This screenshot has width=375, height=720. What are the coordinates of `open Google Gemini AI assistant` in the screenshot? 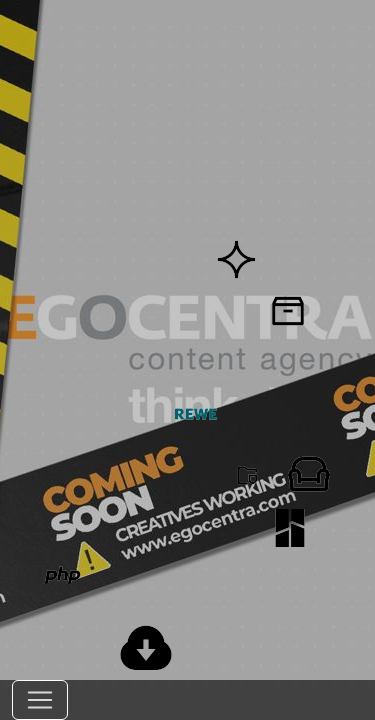 It's located at (236, 259).